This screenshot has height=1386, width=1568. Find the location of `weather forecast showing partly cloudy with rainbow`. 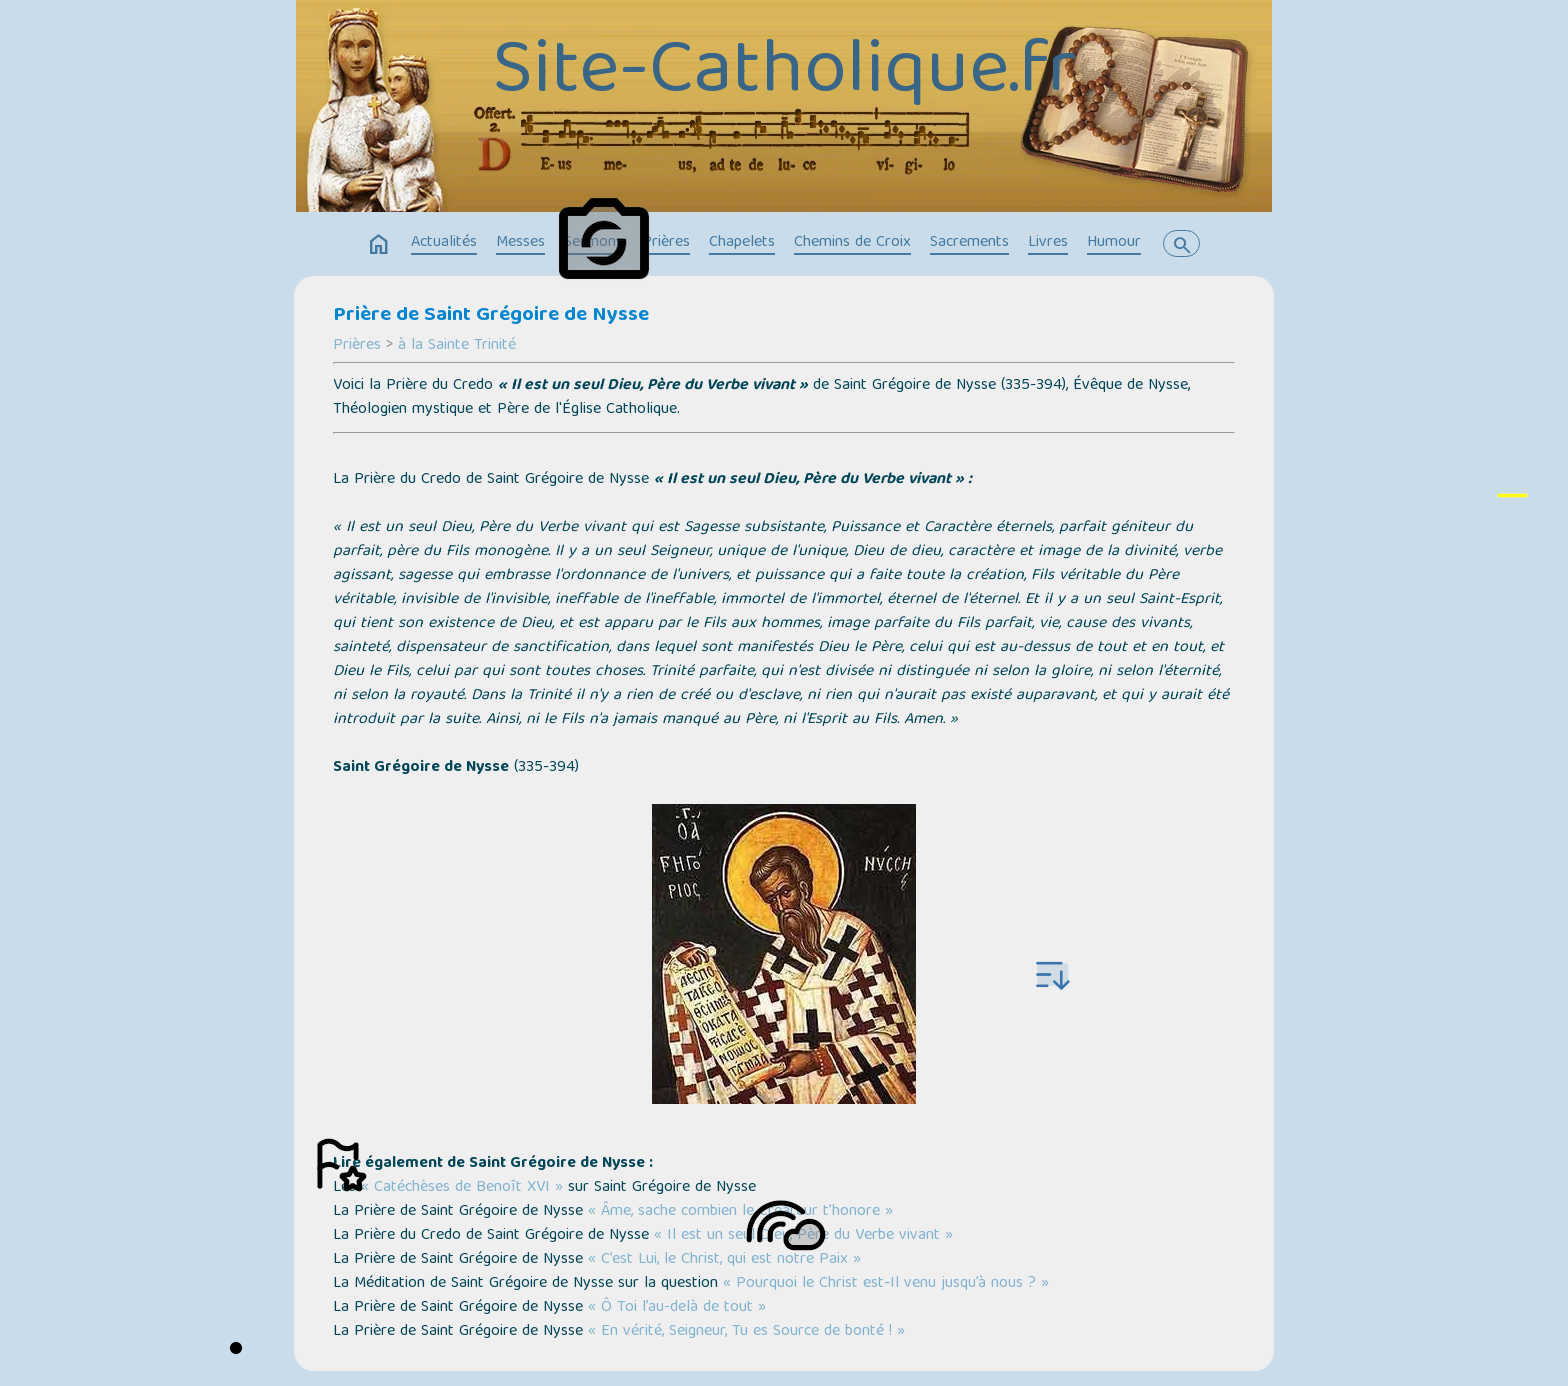

weather forecast showing partly cloudy with rainbow is located at coordinates (786, 1224).